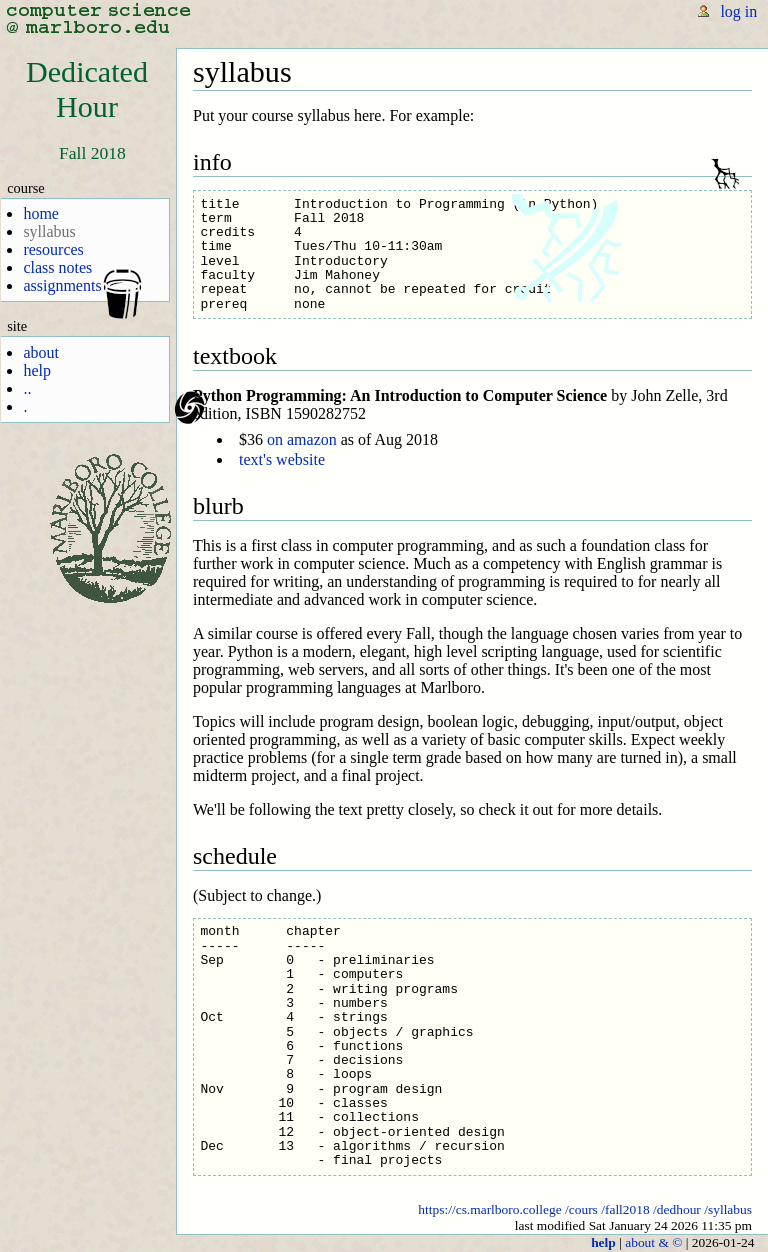 This screenshot has width=768, height=1252. What do you see at coordinates (122, 292) in the screenshot?
I see `a bucket or container item in game inventory` at bounding box center [122, 292].